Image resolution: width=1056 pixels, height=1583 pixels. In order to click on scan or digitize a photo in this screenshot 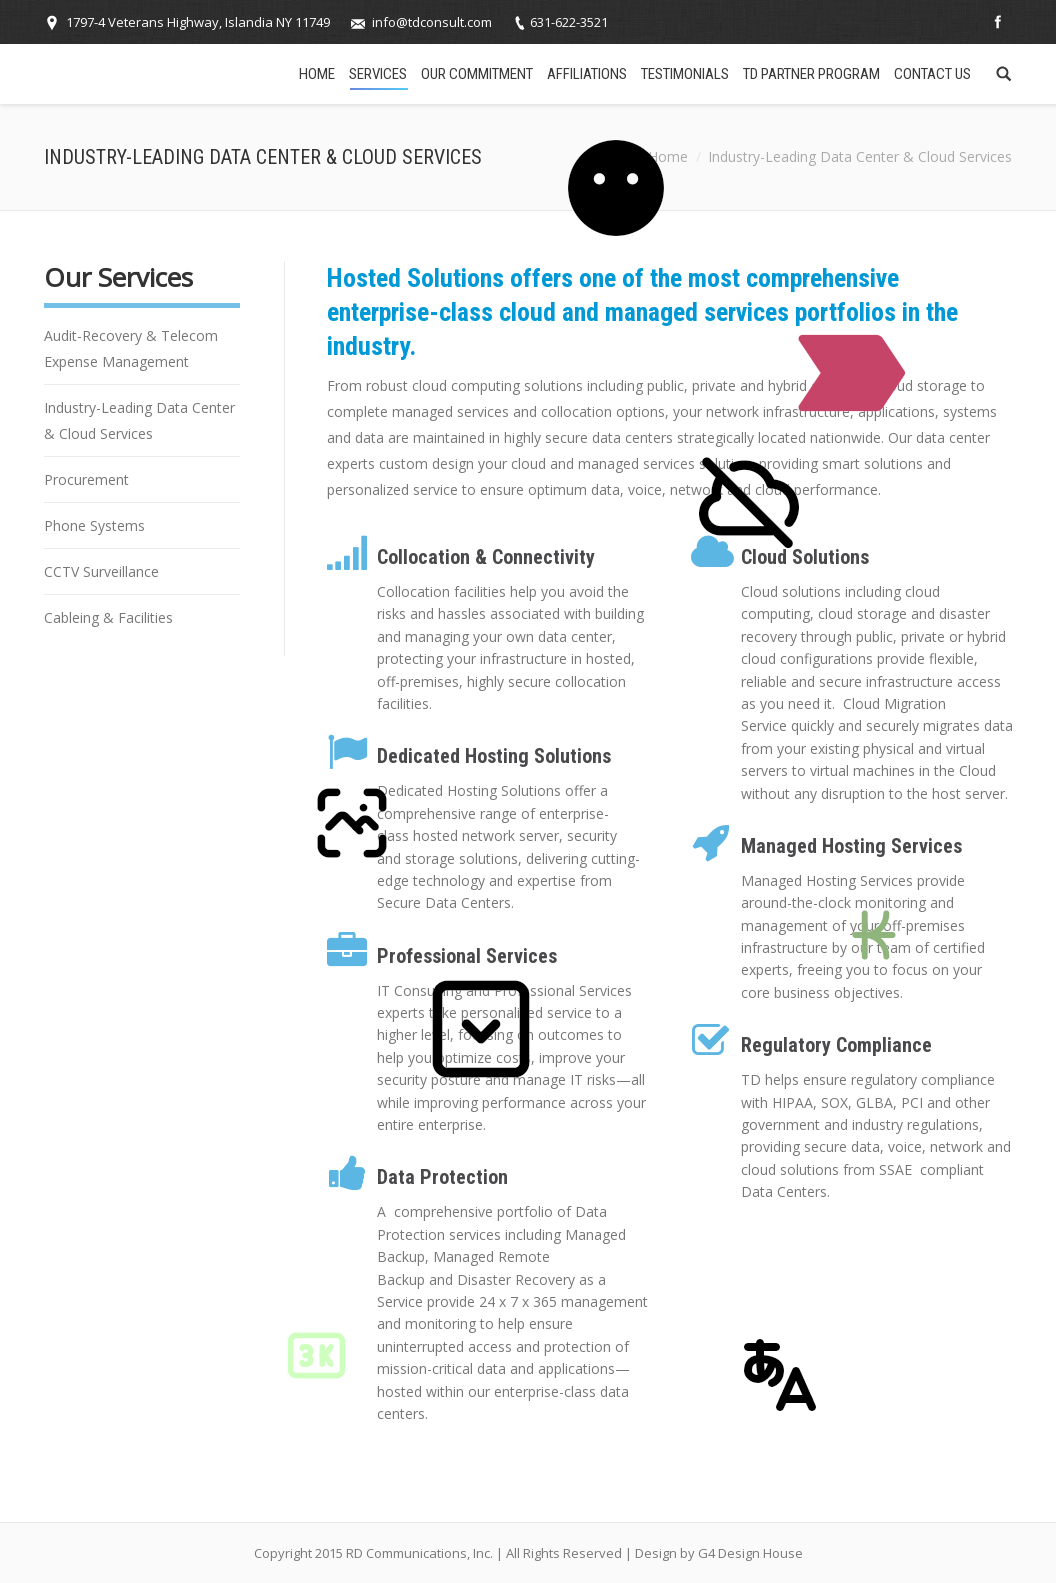, I will do `click(352, 823)`.